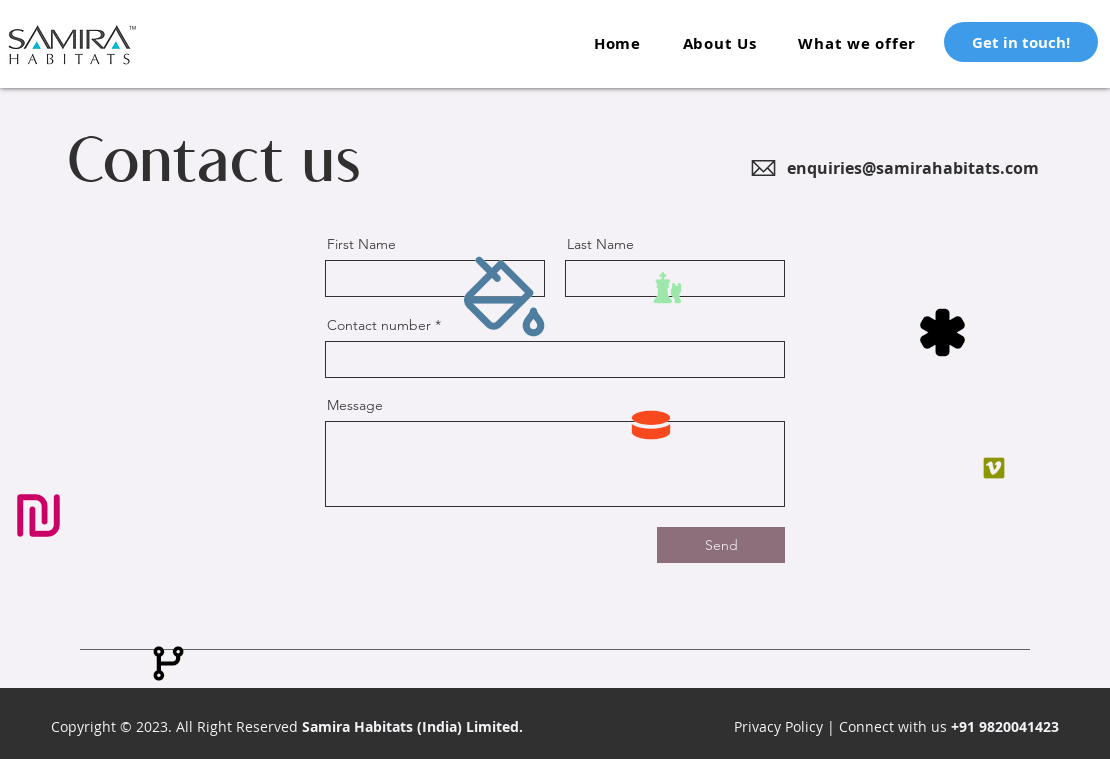 Image resolution: width=1110 pixels, height=759 pixels. Describe the element at coordinates (942, 332) in the screenshot. I see `access health or medical services` at that location.